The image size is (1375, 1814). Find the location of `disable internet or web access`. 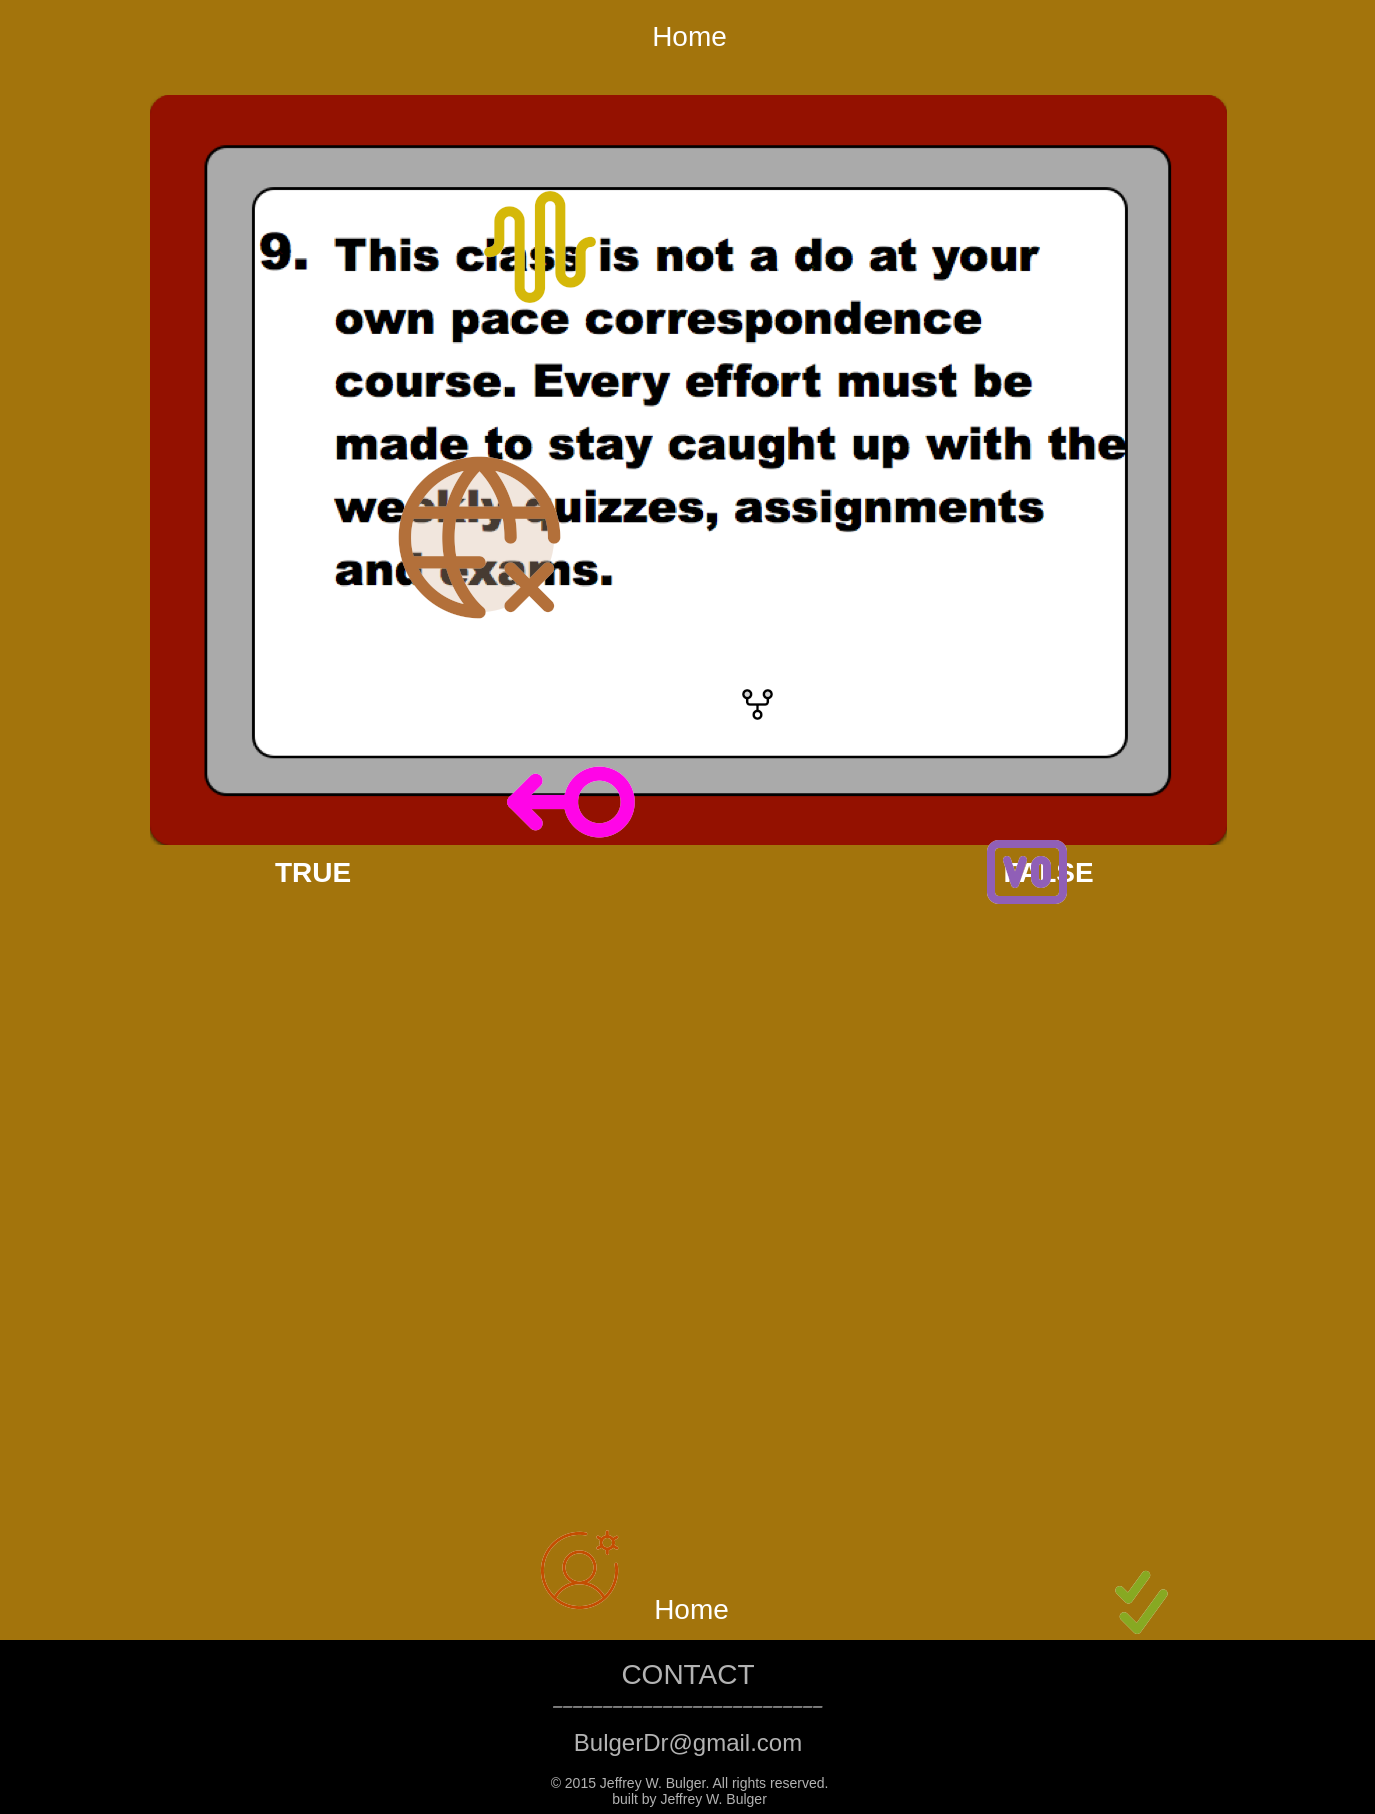

disable internet or web access is located at coordinates (479, 537).